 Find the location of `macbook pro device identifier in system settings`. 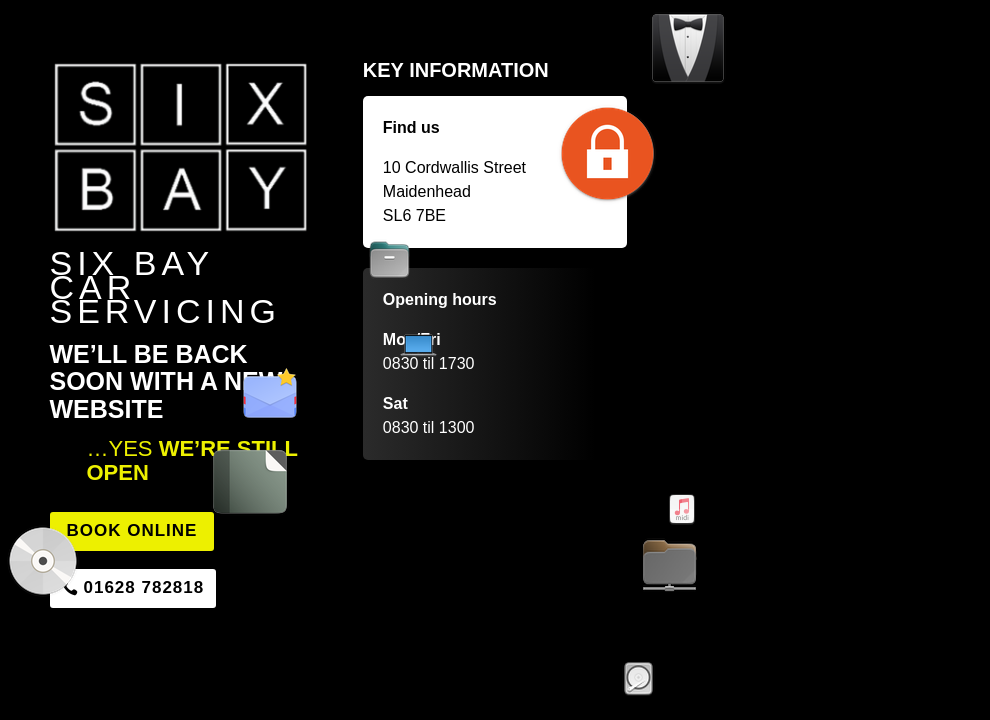

macbook pro device identifier in system settings is located at coordinates (418, 342).